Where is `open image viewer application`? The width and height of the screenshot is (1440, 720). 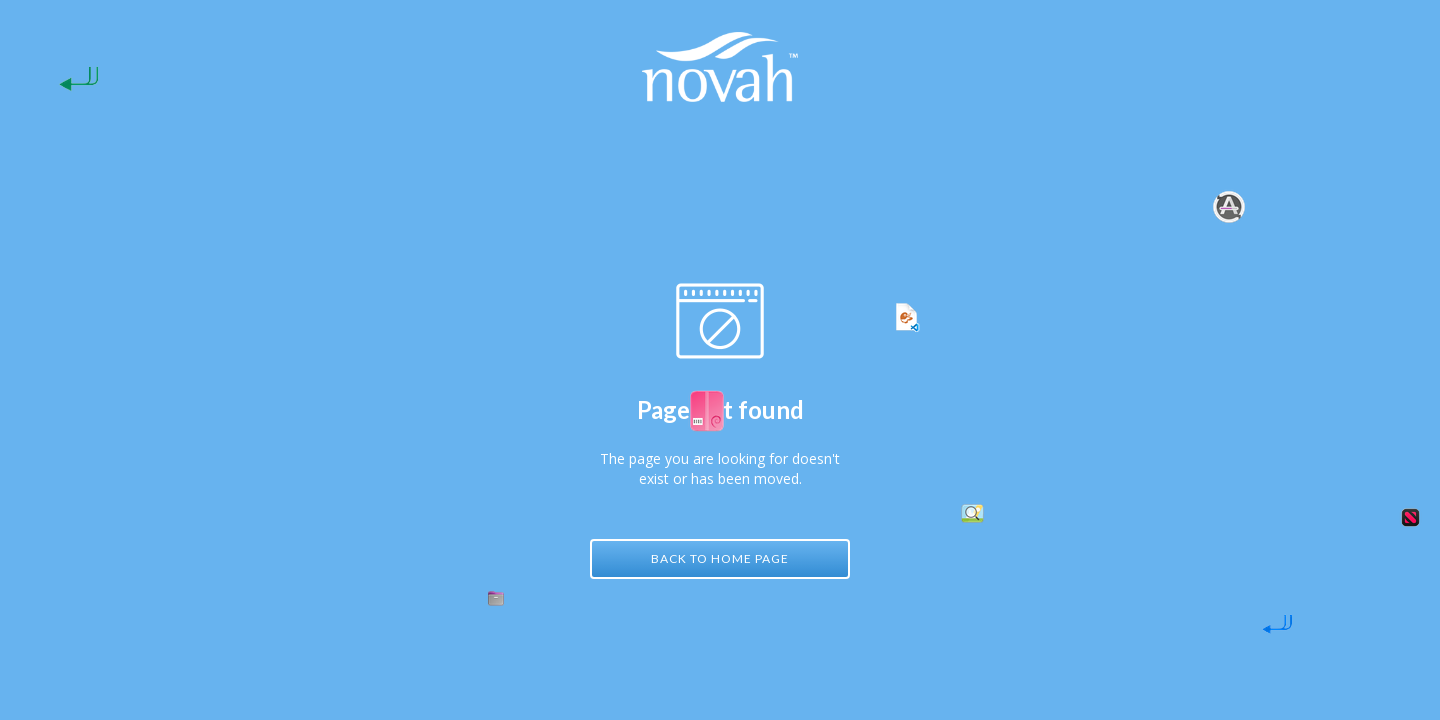
open image viewer application is located at coordinates (972, 513).